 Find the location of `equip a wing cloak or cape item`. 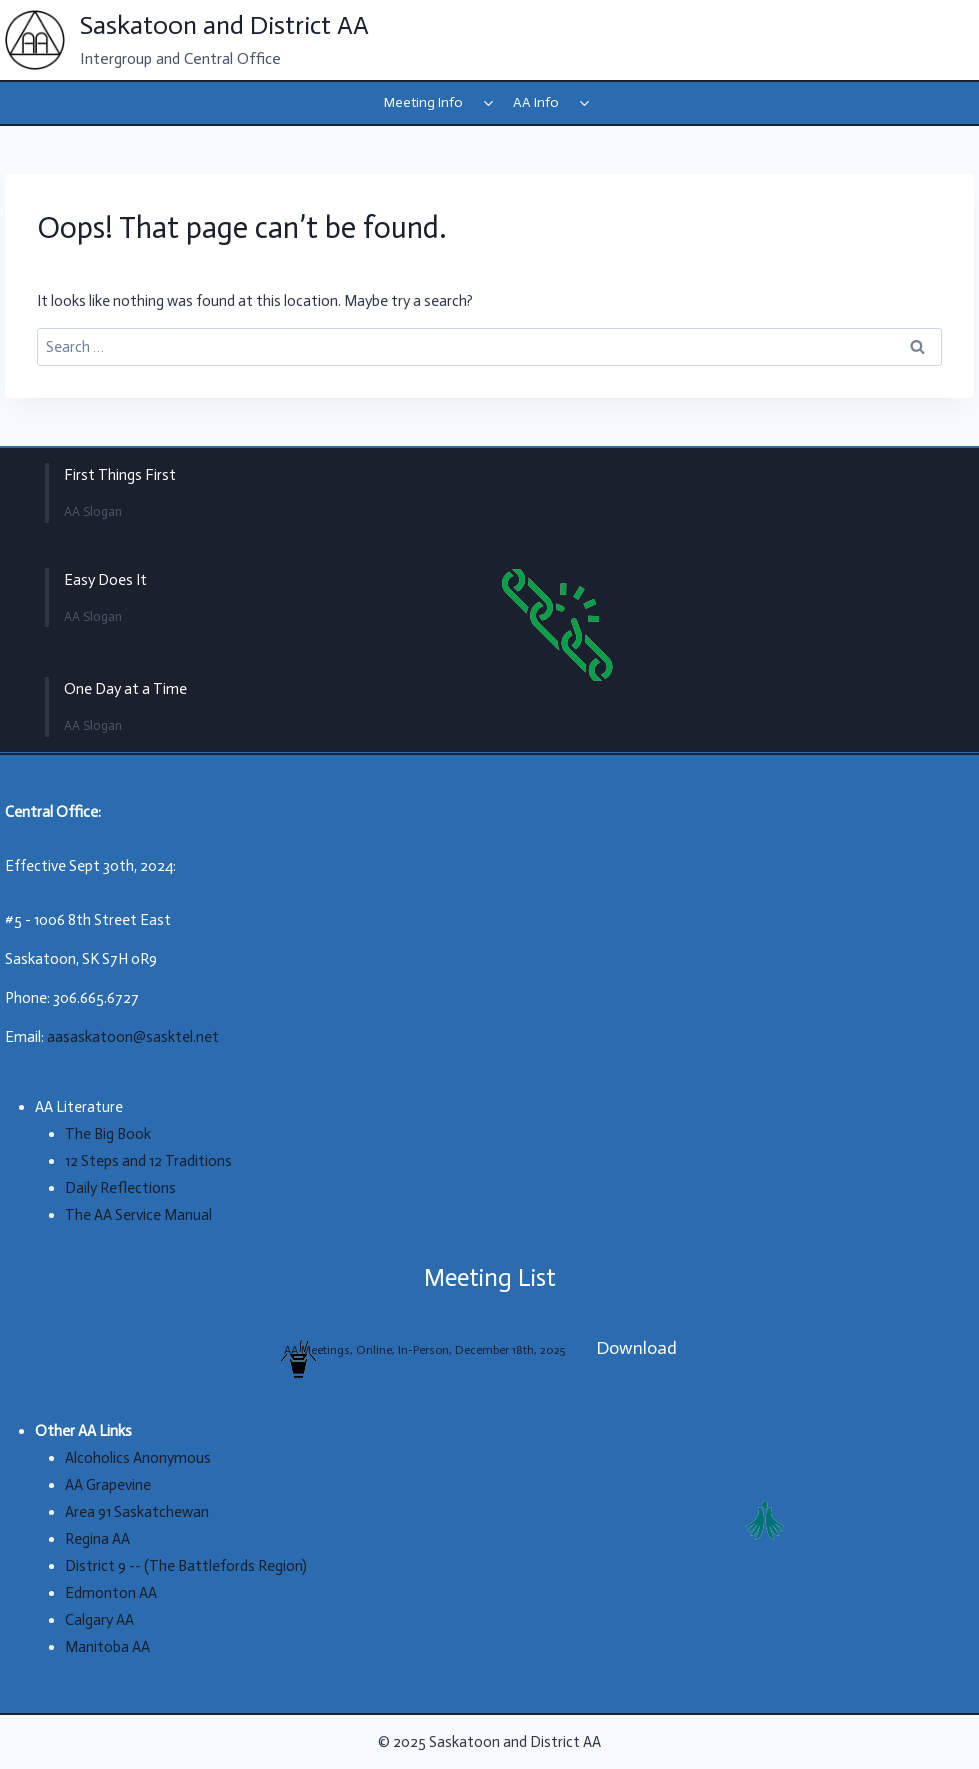

equip a wing cloak or cape item is located at coordinates (765, 1520).